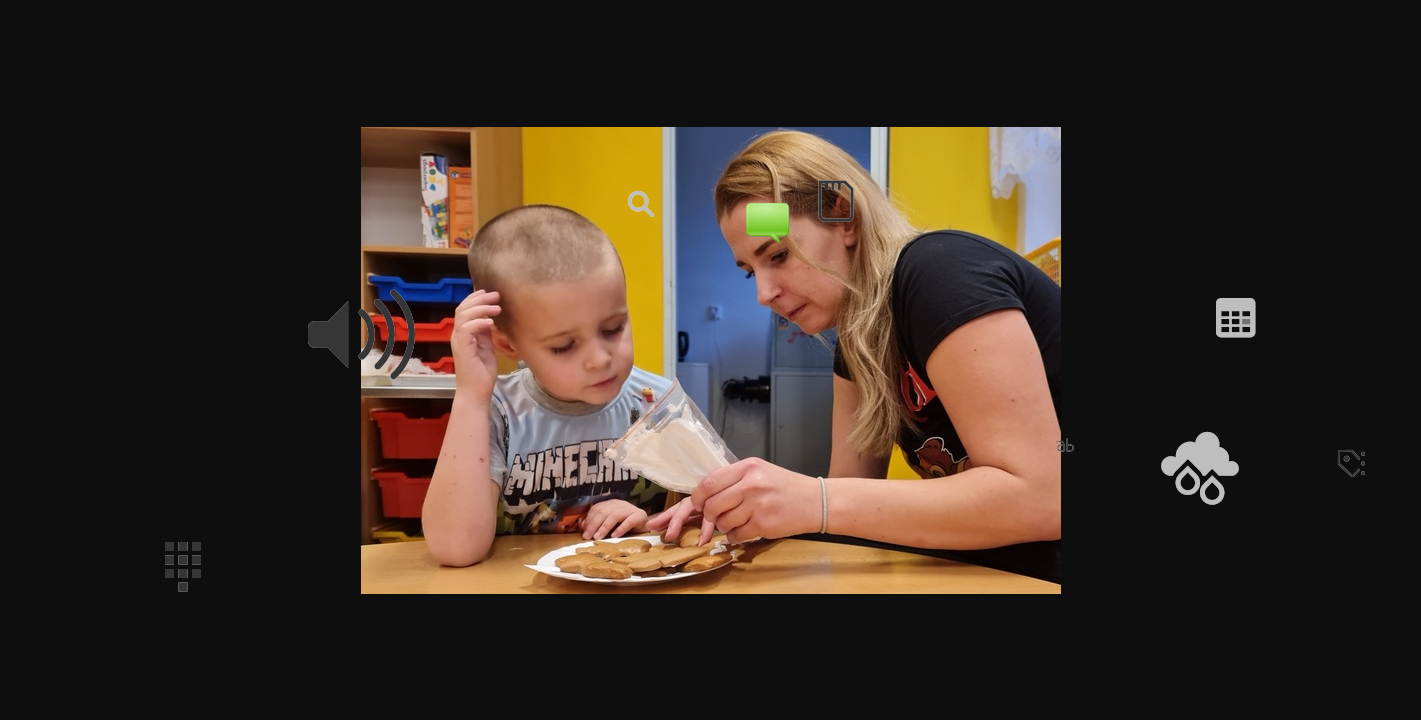 Image resolution: width=1421 pixels, height=720 pixels. Describe the element at coordinates (1065, 445) in the screenshot. I see `access font settings and preferences` at that location.